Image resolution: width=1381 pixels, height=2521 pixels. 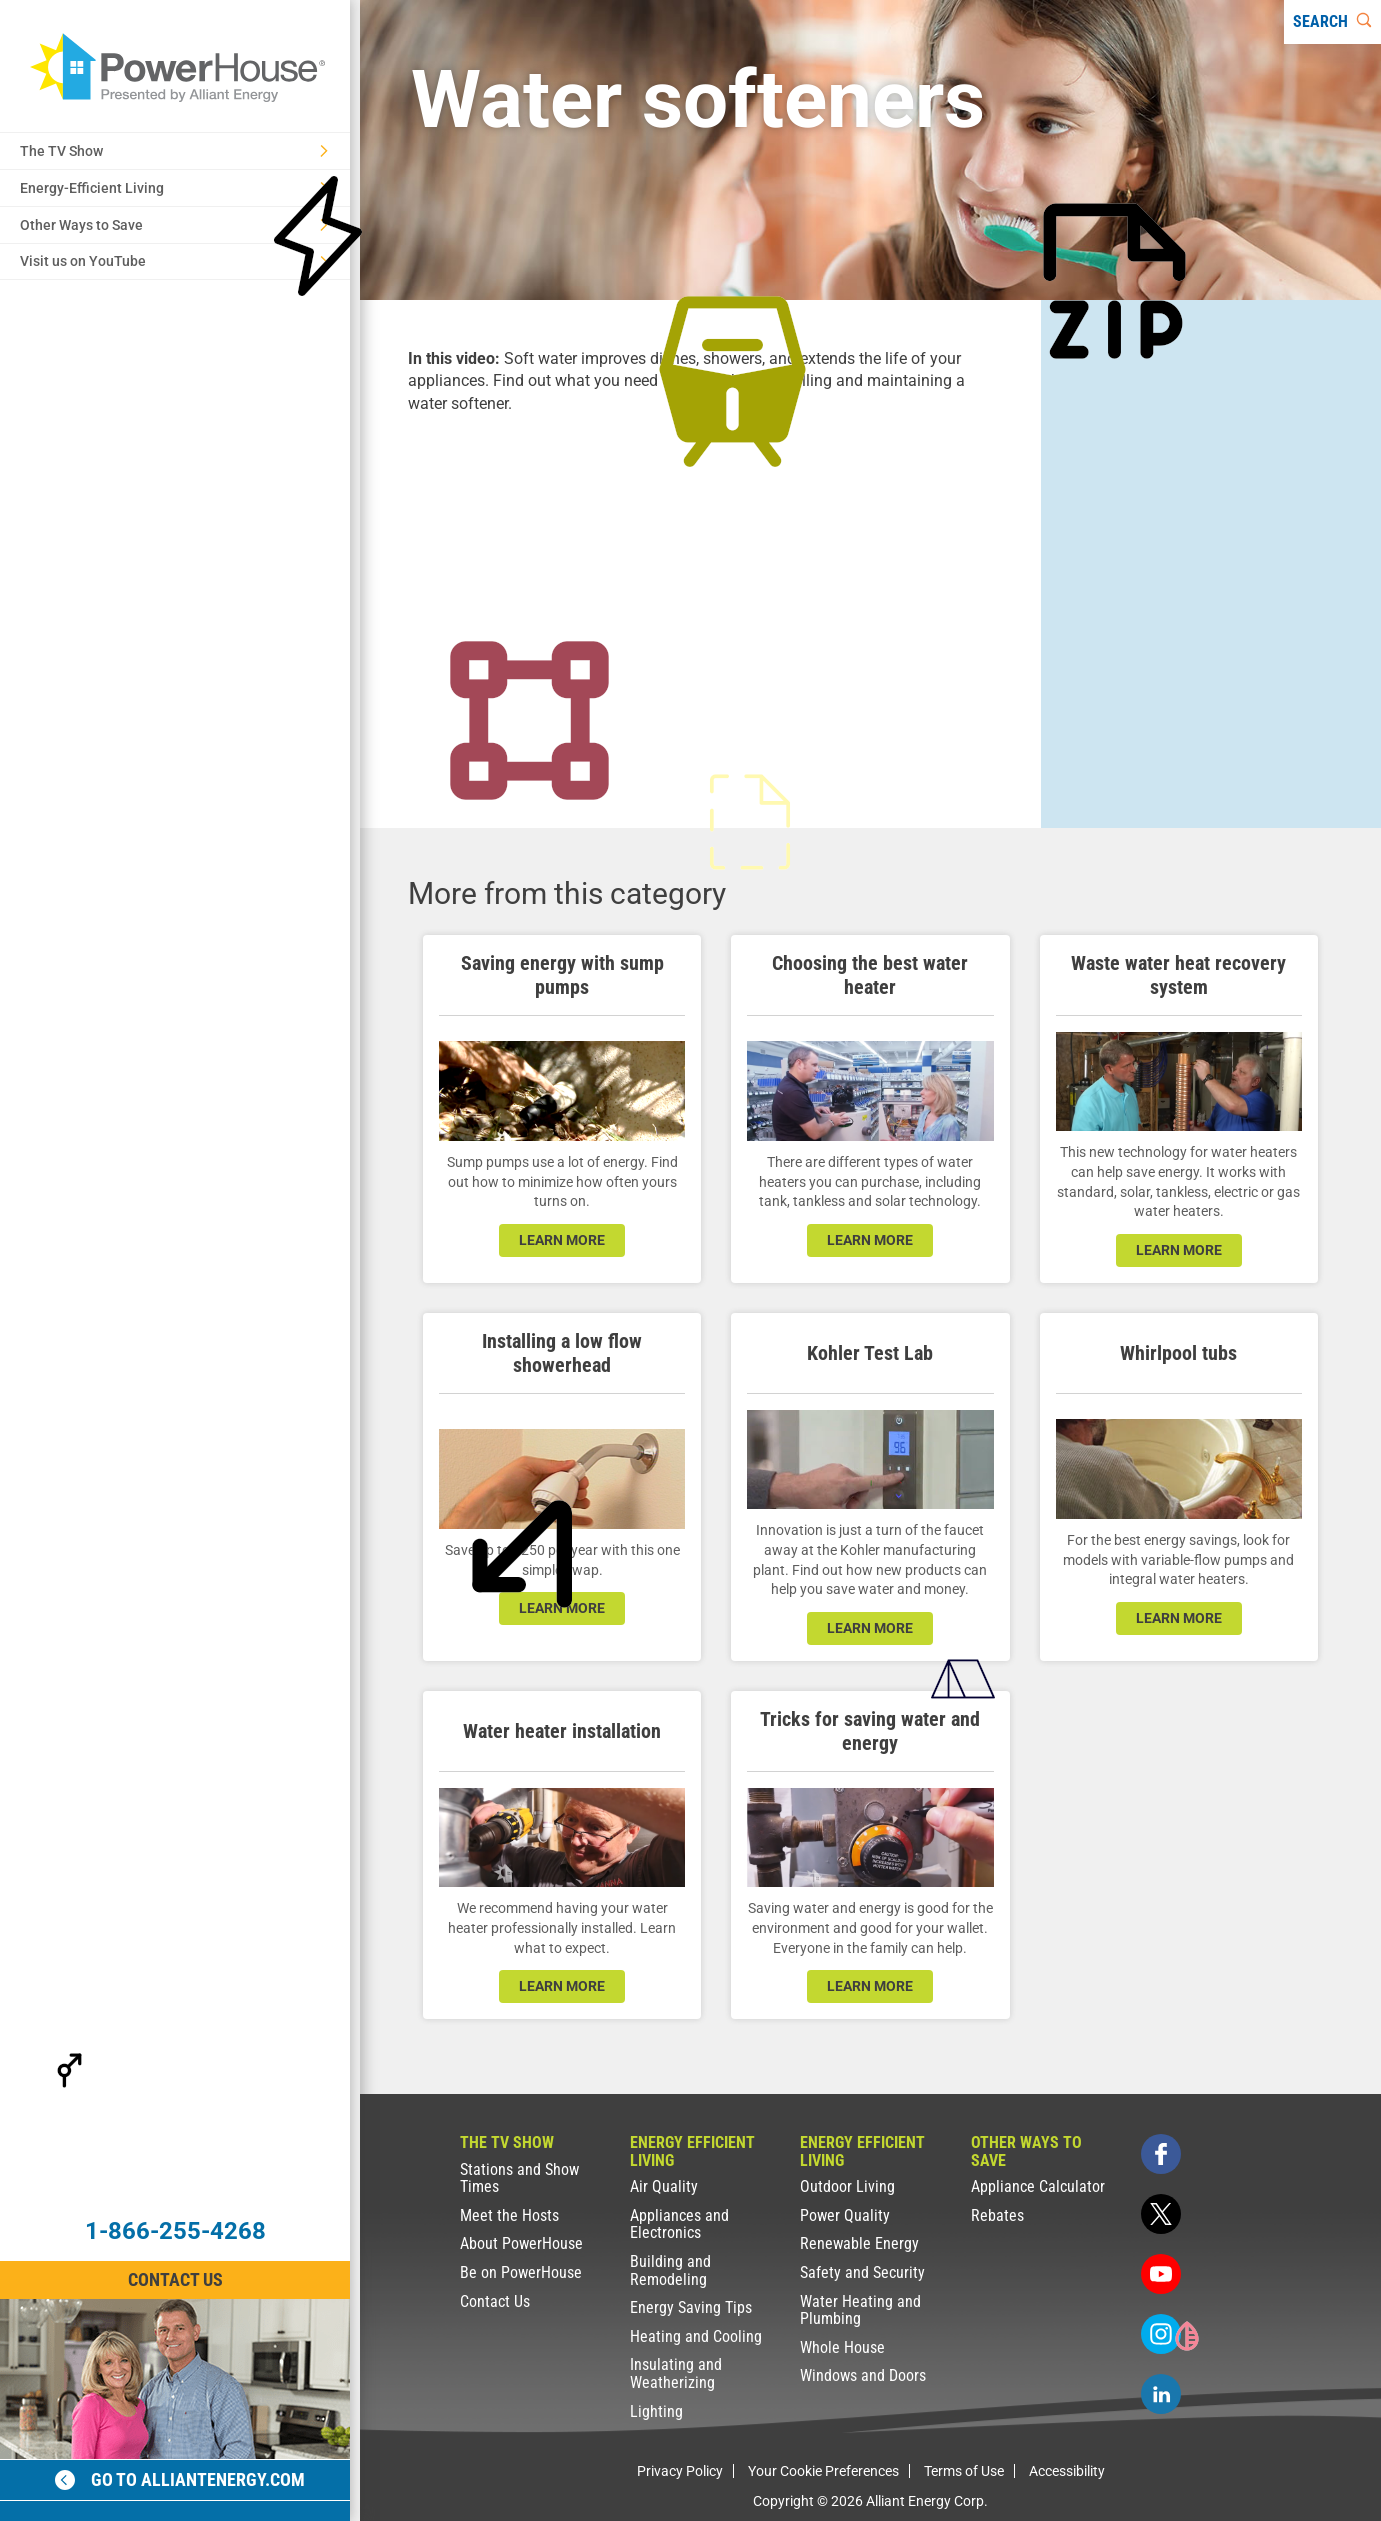 I want to click on indicates fast or instant action, so click(x=318, y=236).